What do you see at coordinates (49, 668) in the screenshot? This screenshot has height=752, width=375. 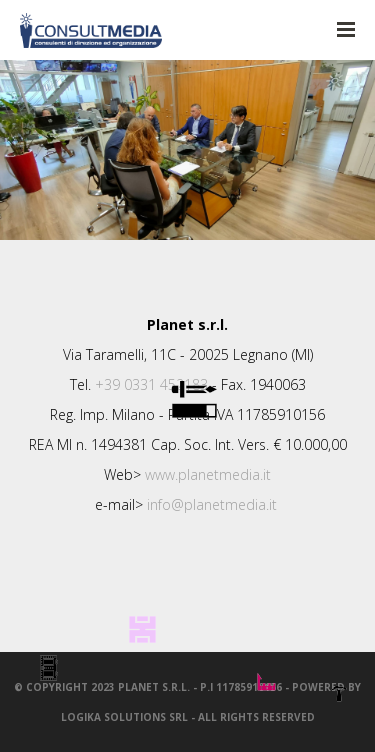 I see `access door or entrance settings in a game` at bounding box center [49, 668].